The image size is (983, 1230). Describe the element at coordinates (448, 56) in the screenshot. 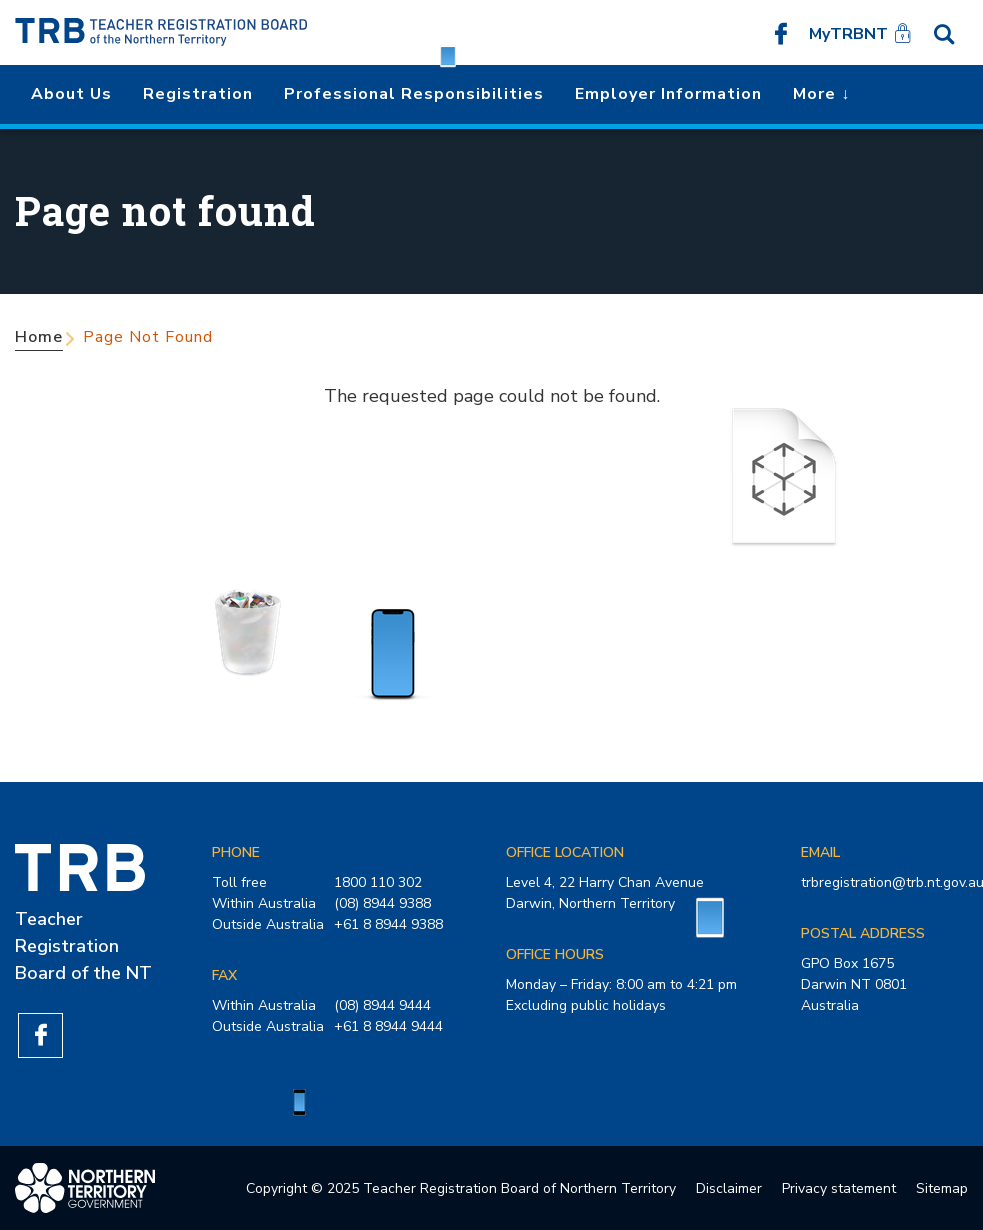

I see `connected ipad pro device` at that location.